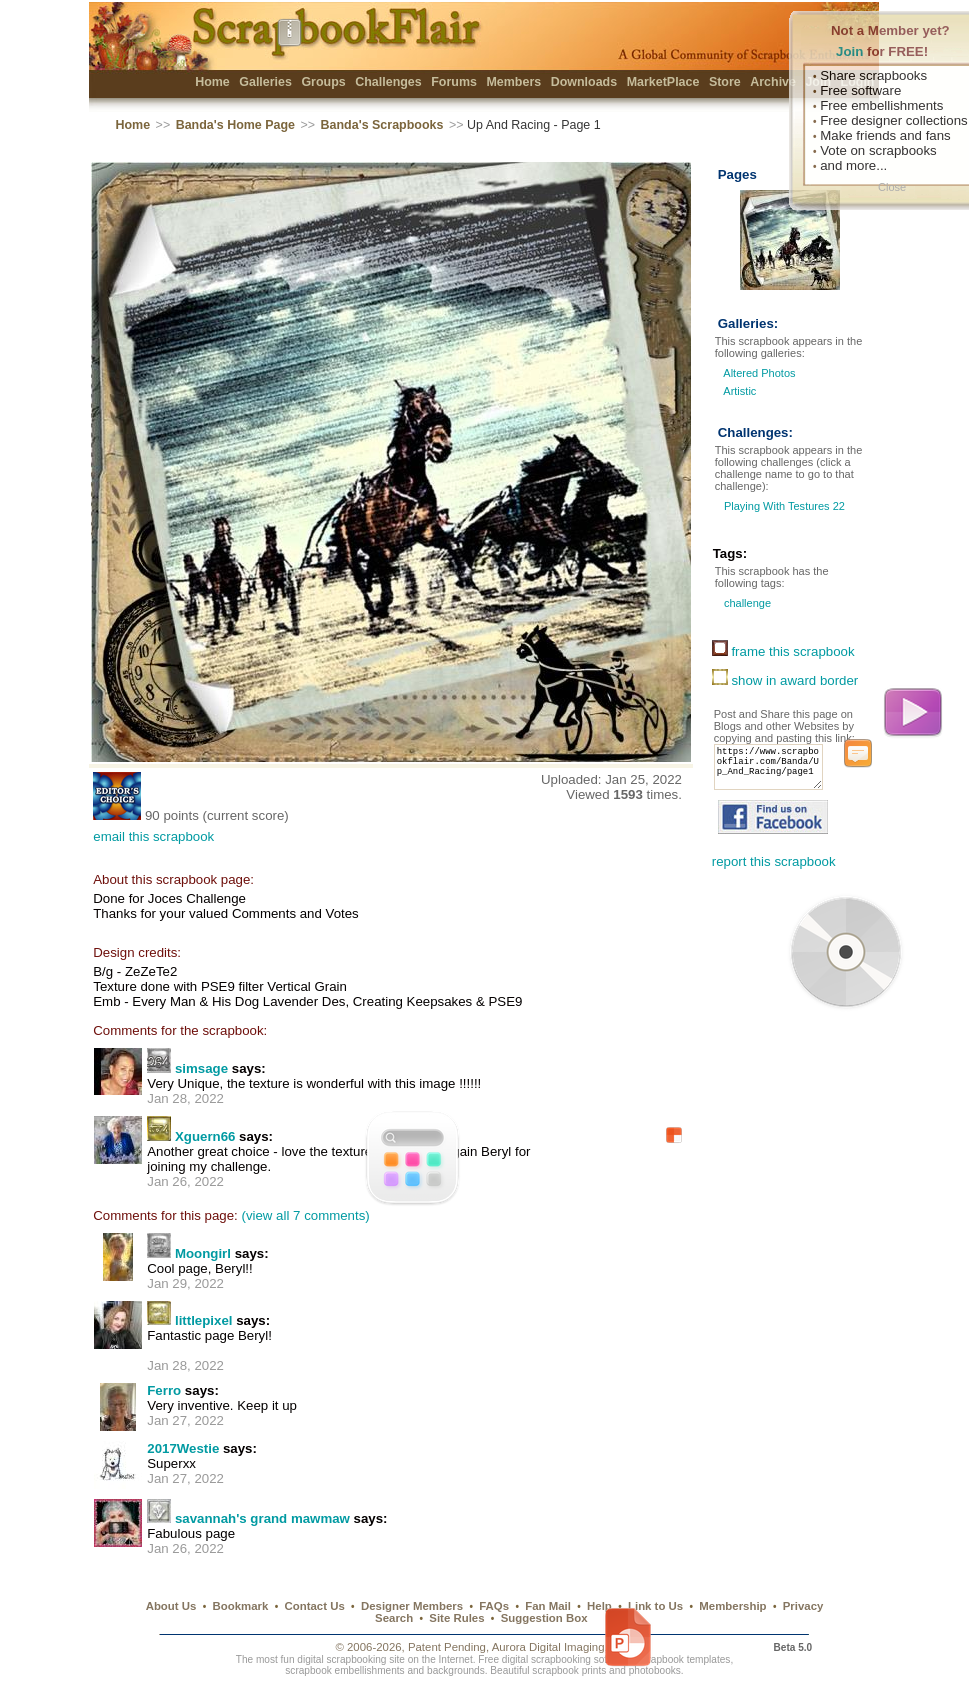  What do you see at coordinates (913, 712) in the screenshot?
I see `open the video player app` at bounding box center [913, 712].